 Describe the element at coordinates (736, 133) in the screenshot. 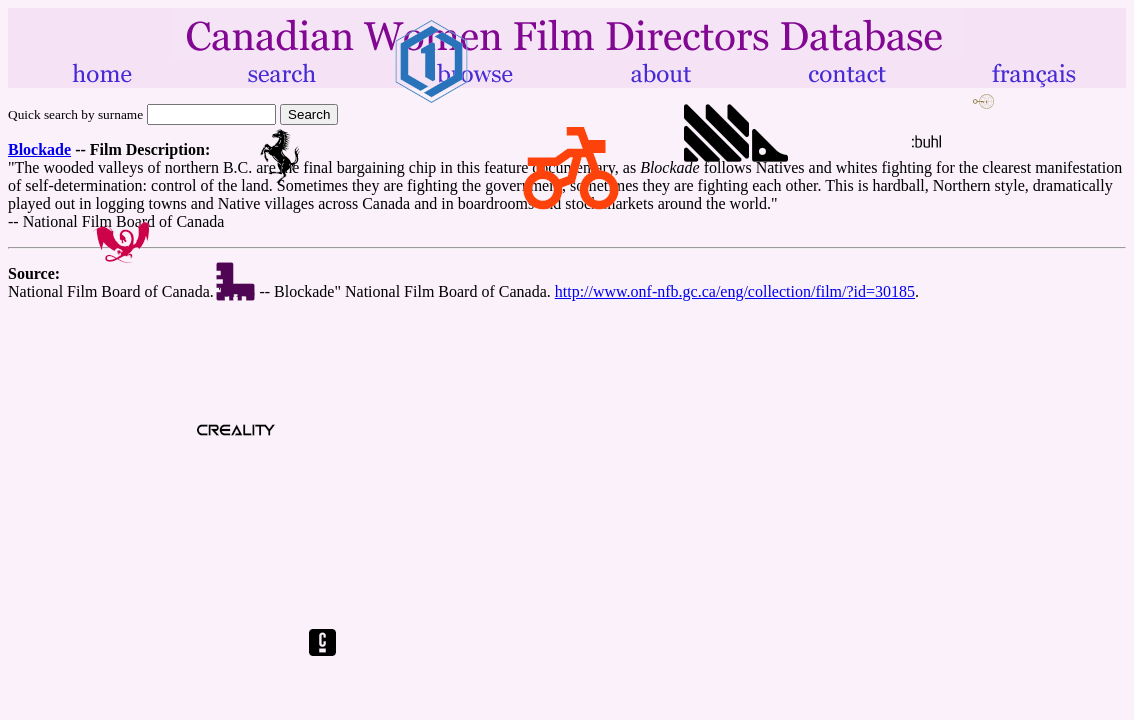

I see `open PostHog analytics dashboard` at that location.